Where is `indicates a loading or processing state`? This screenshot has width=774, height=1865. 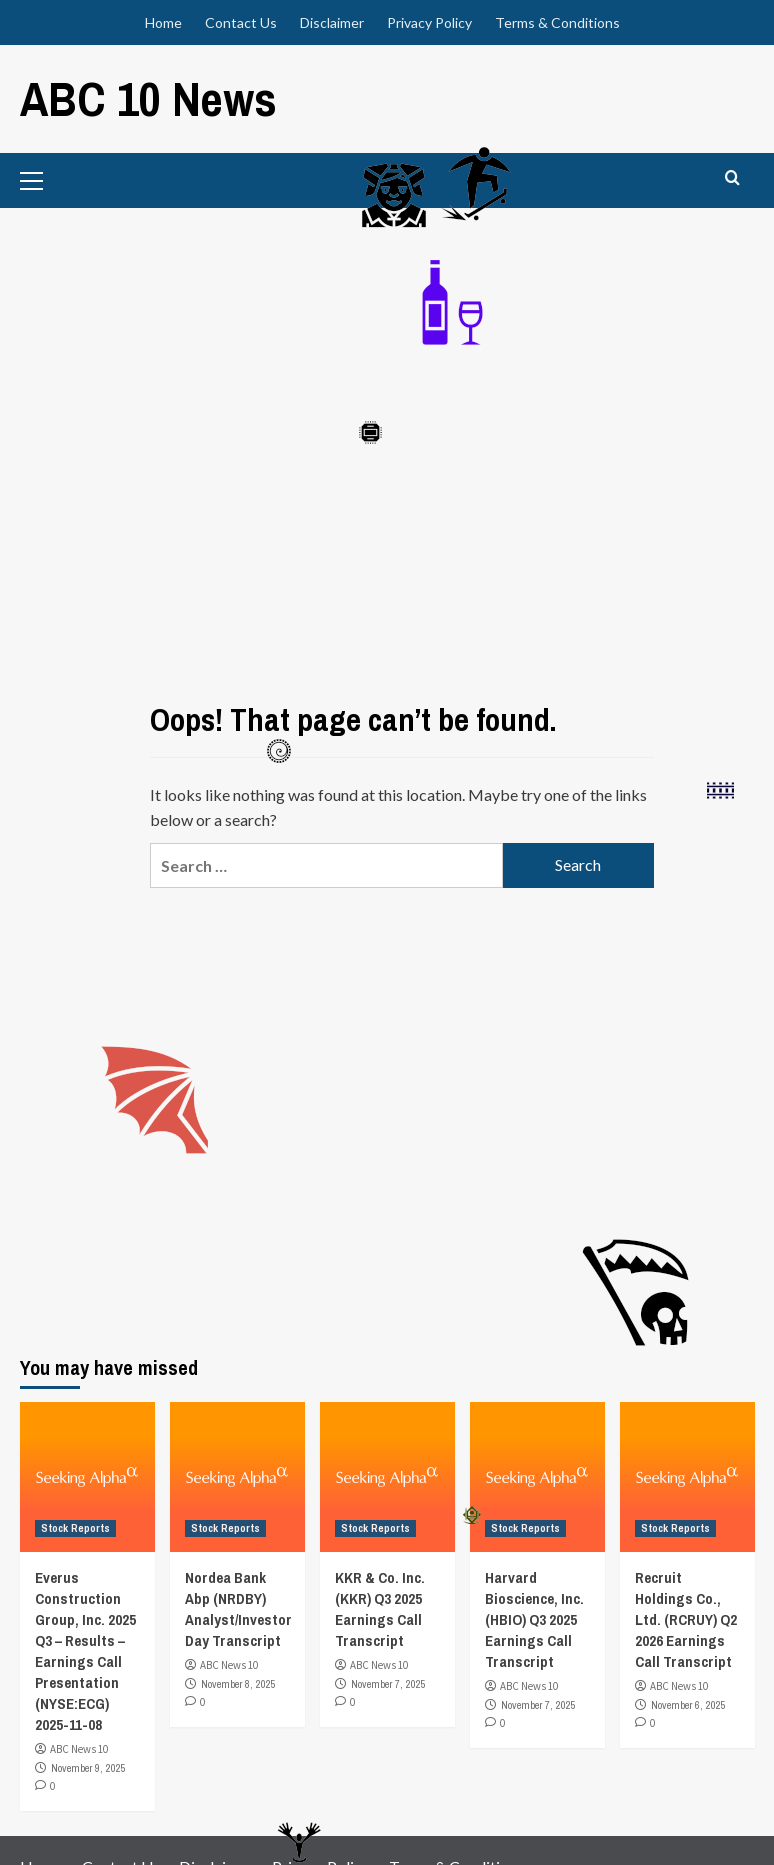 indicates a loading or processing state is located at coordinates (279, 751).